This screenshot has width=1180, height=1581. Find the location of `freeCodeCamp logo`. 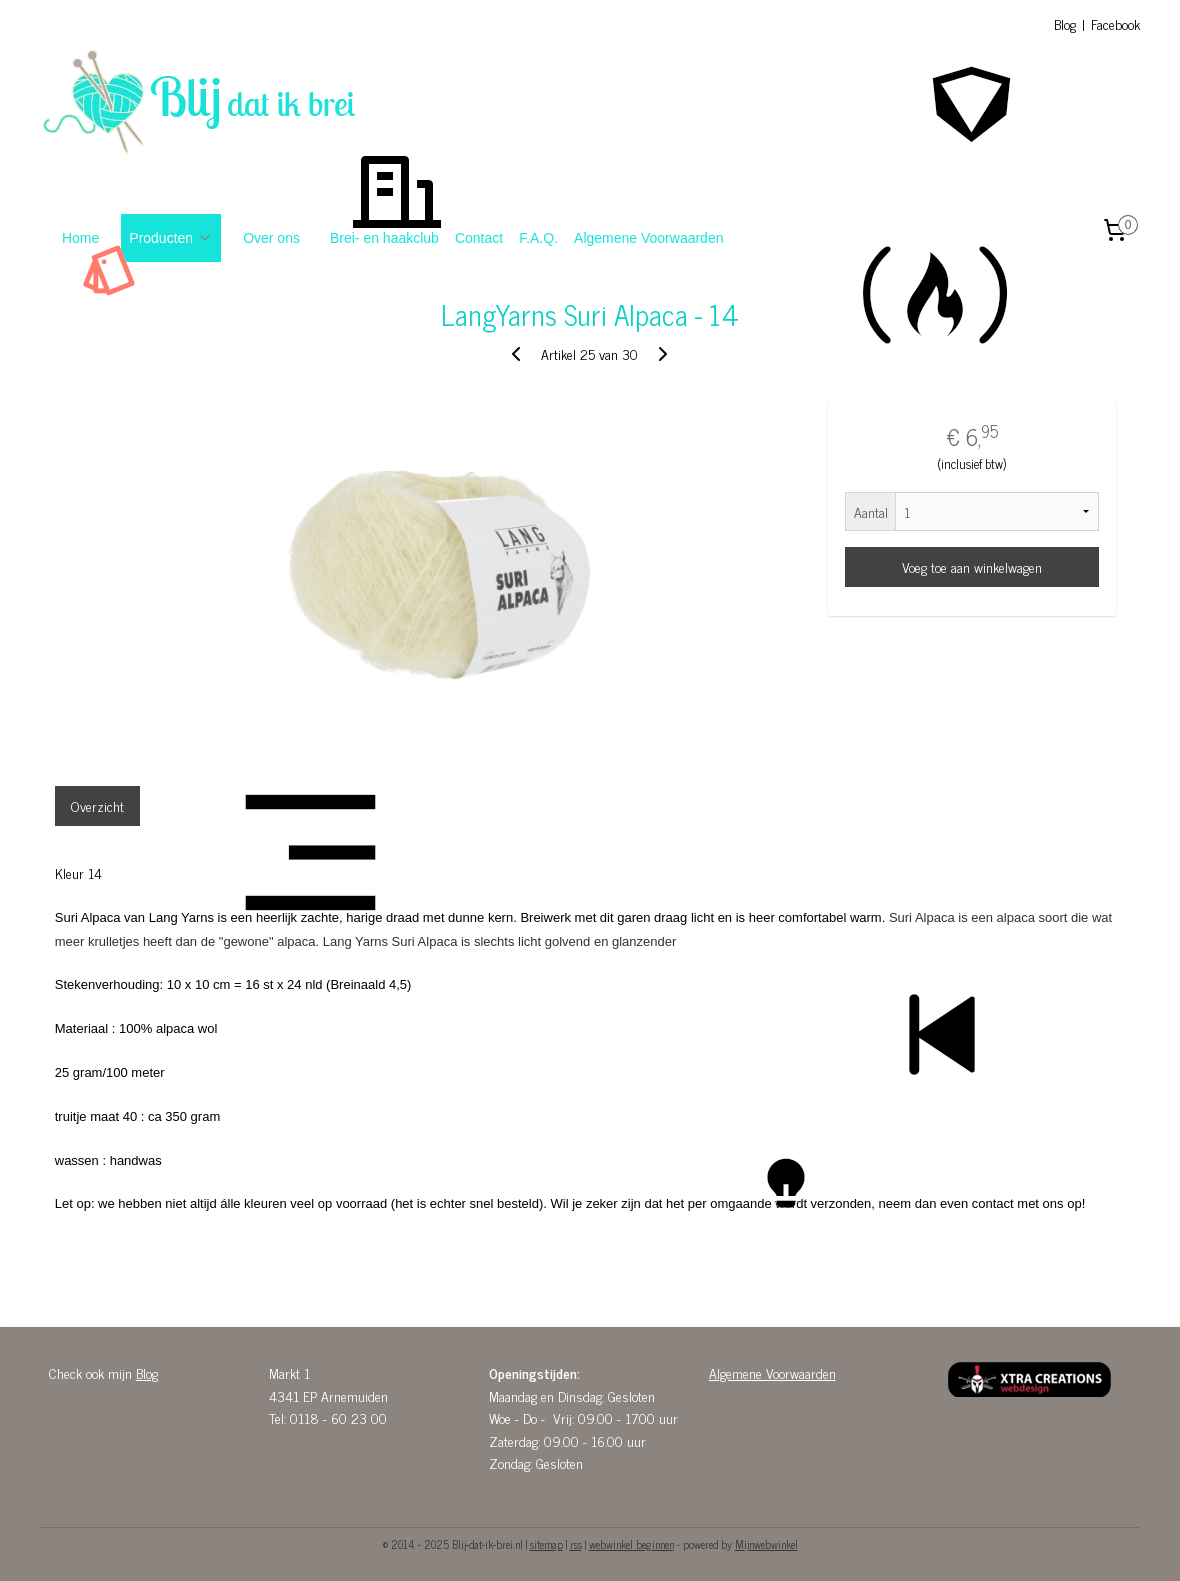

freeCodeCamp logo is located at coordinates (935, 295).